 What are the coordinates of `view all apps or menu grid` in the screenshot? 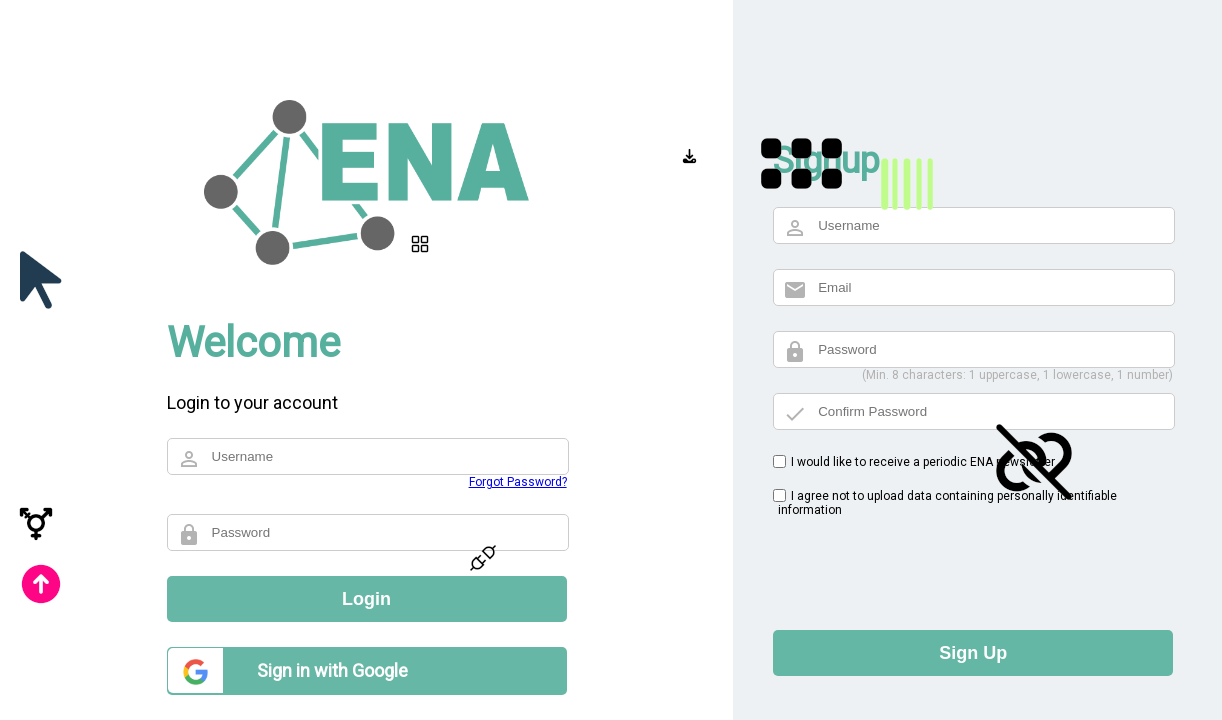 It's located at (420, 244).